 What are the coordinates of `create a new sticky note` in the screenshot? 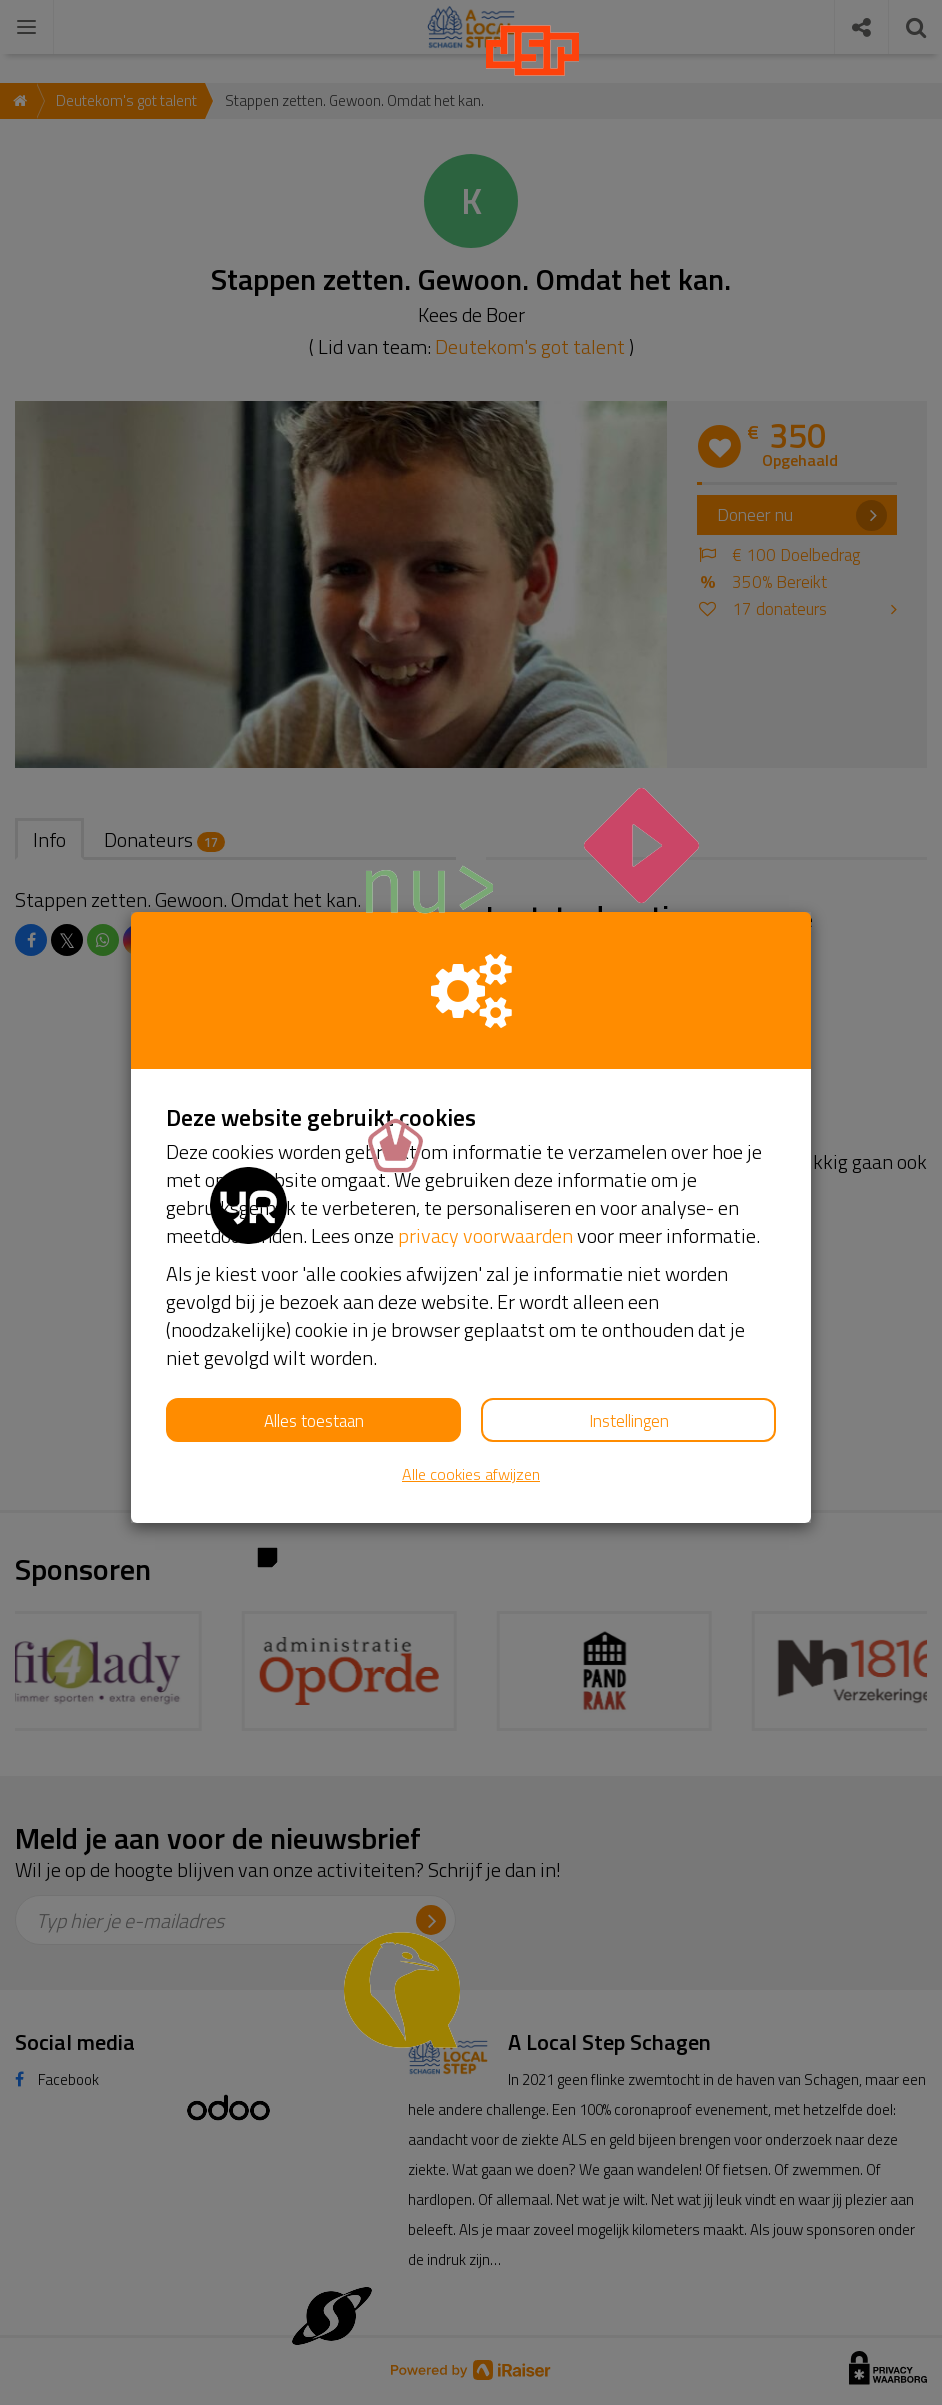 It's located at (267, 1557).